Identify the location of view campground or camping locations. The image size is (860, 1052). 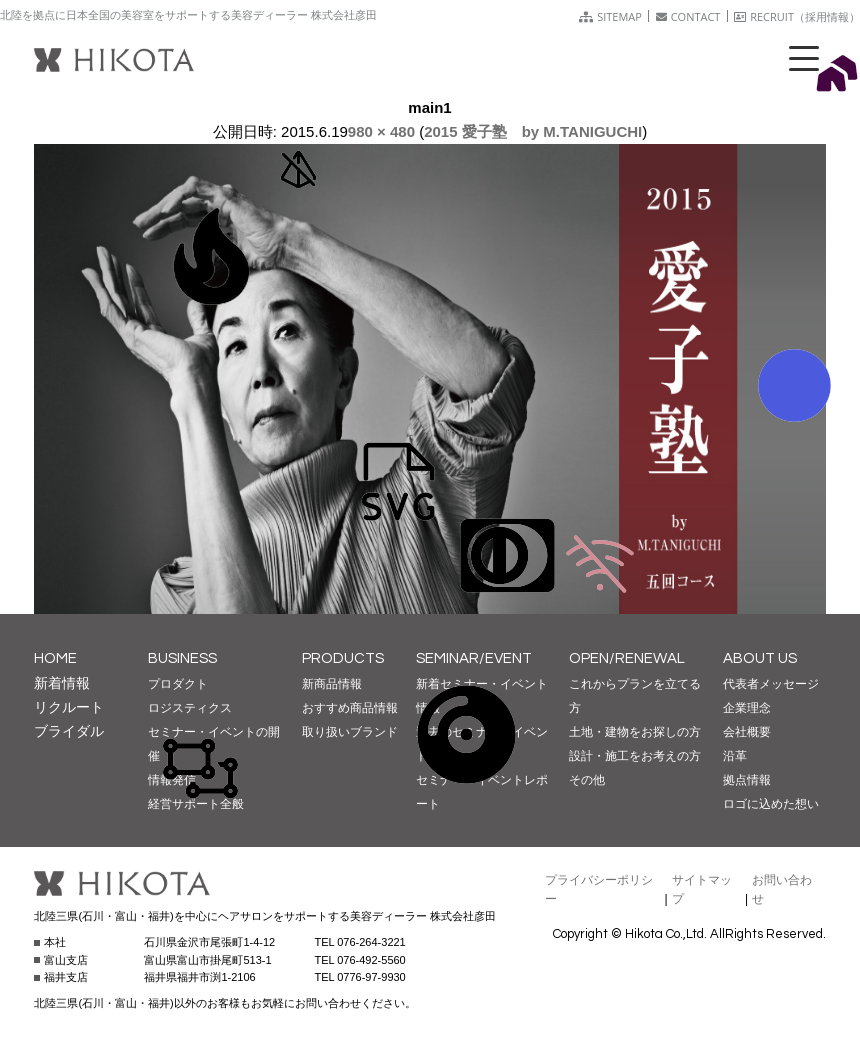
(837, 73).